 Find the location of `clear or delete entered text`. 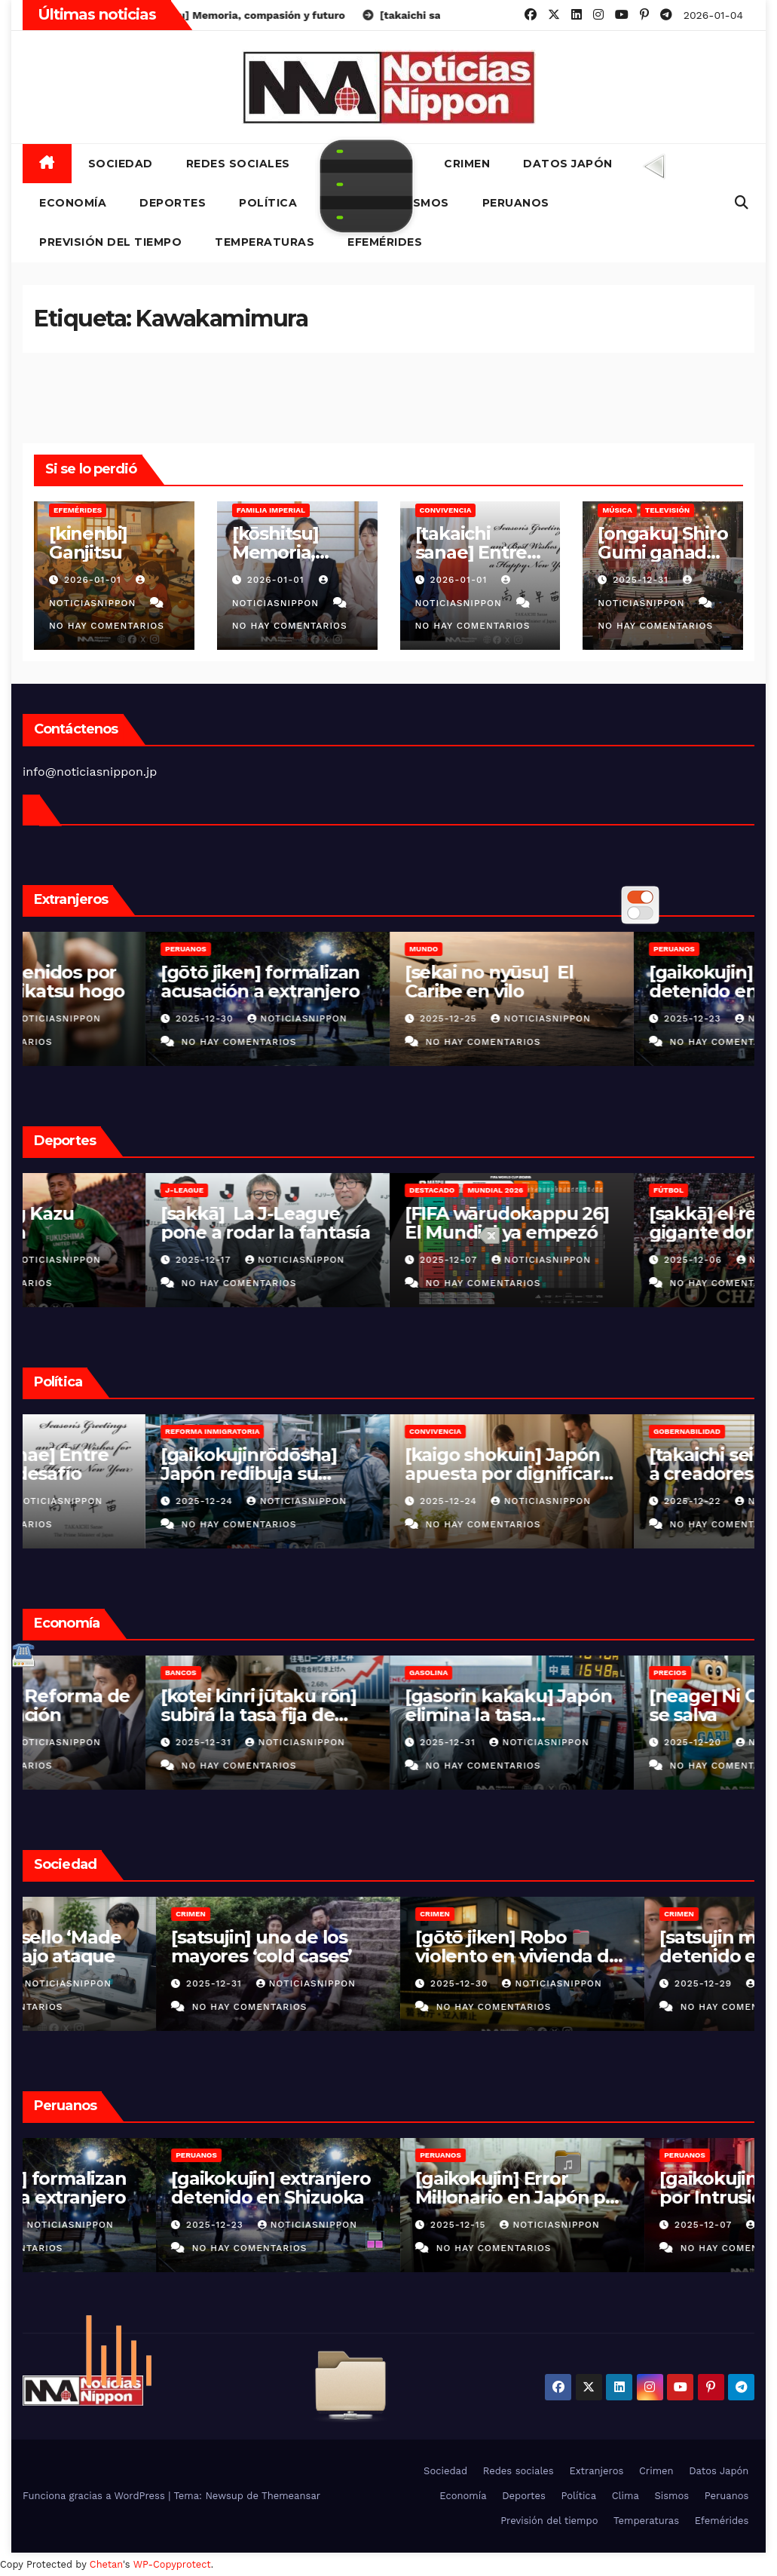

clear or delete entered text is located at coordinates (488, 1235).